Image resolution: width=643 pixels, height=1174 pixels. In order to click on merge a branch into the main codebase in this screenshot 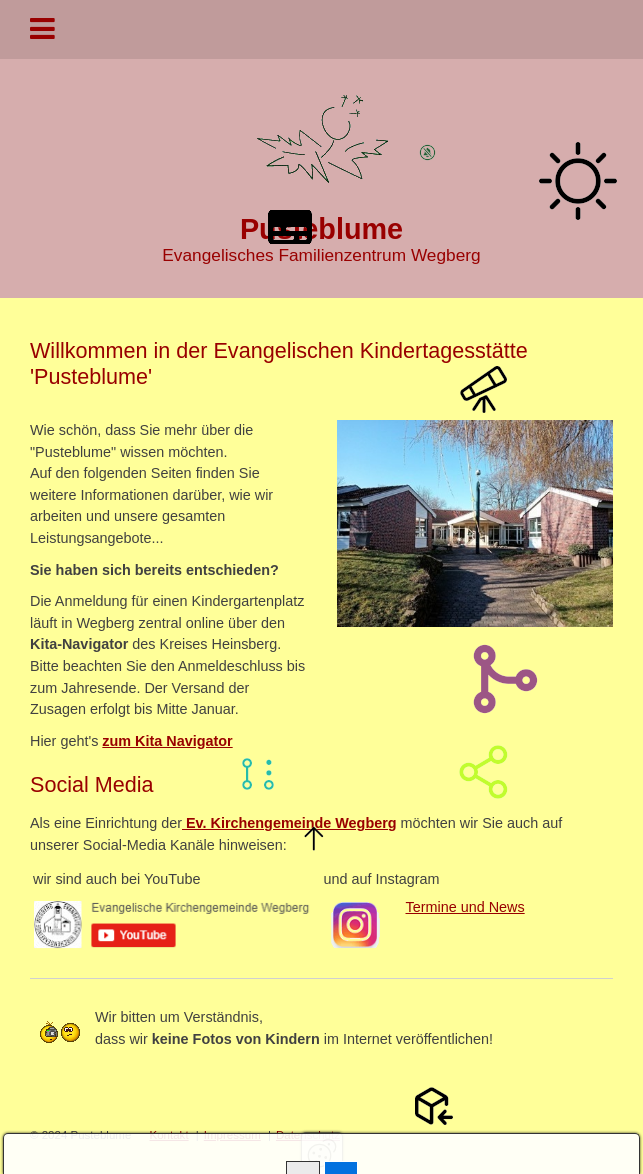, I will do `click(503, 679)`.